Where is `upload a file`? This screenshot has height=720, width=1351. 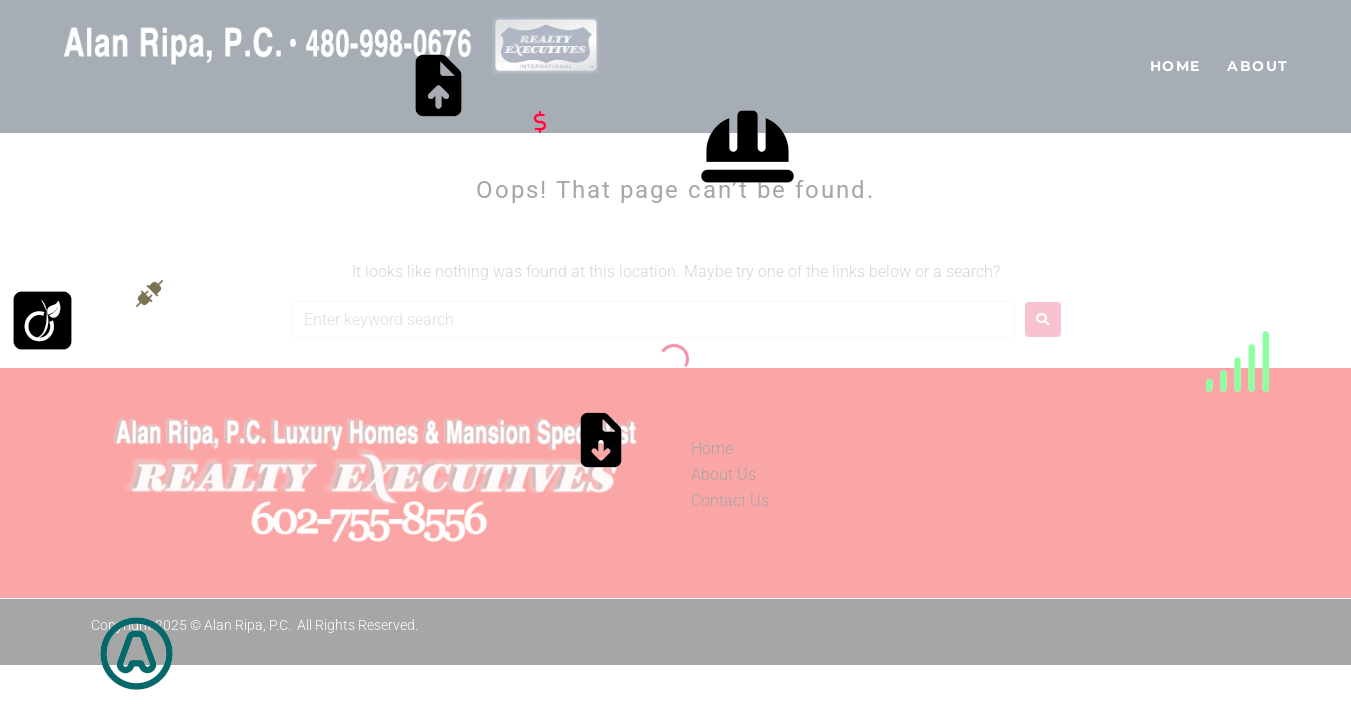 upload a file is located at coordinates (438, 85).